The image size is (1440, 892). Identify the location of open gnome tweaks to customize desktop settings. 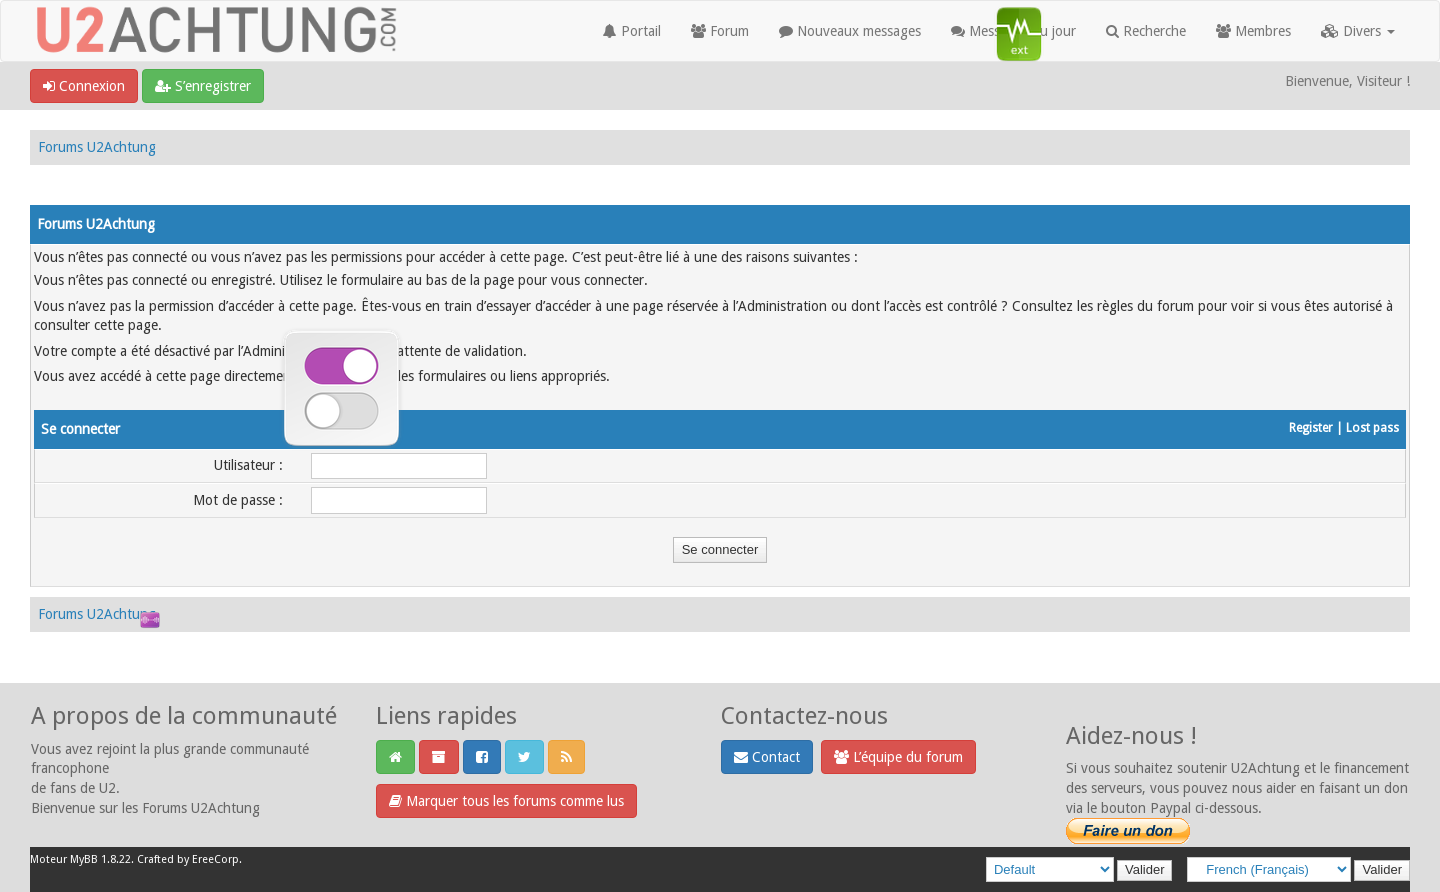
(341, 388).